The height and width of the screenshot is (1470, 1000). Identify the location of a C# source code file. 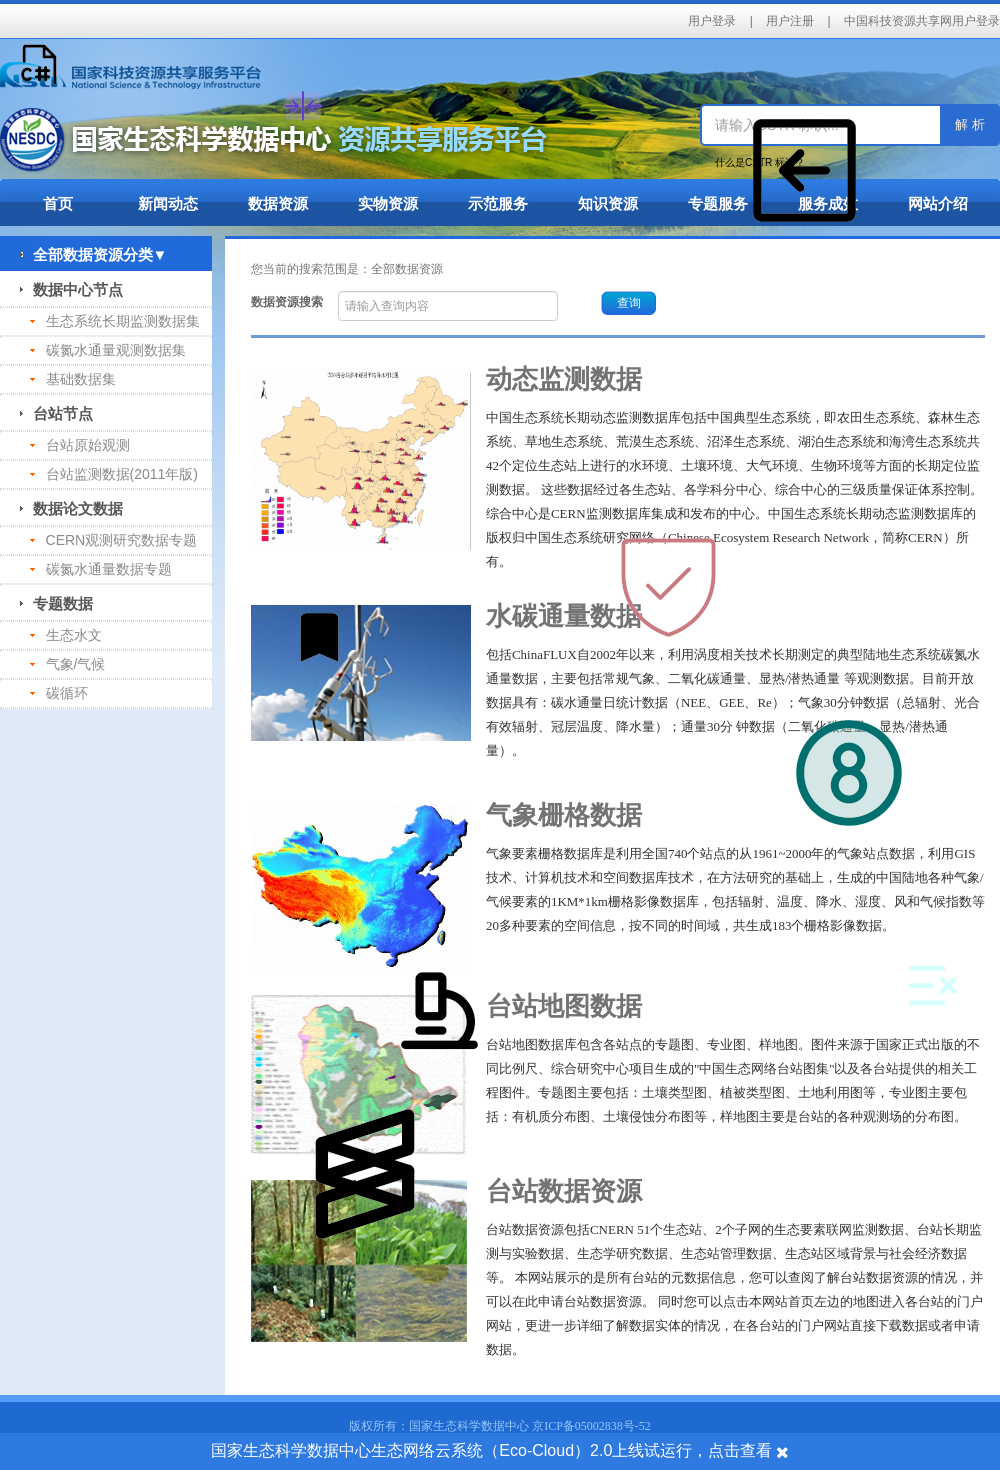
(39, 64).